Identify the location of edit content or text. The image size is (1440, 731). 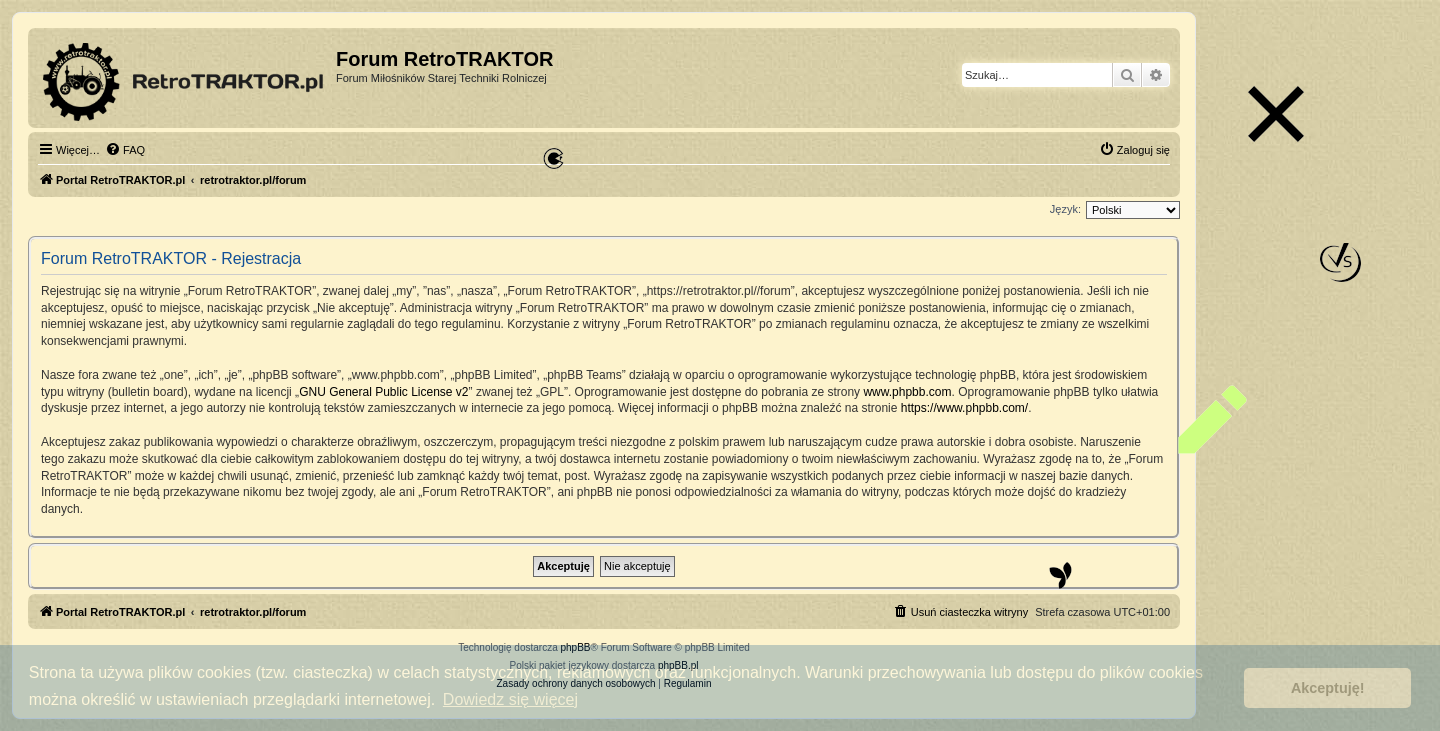
(1212, 419).